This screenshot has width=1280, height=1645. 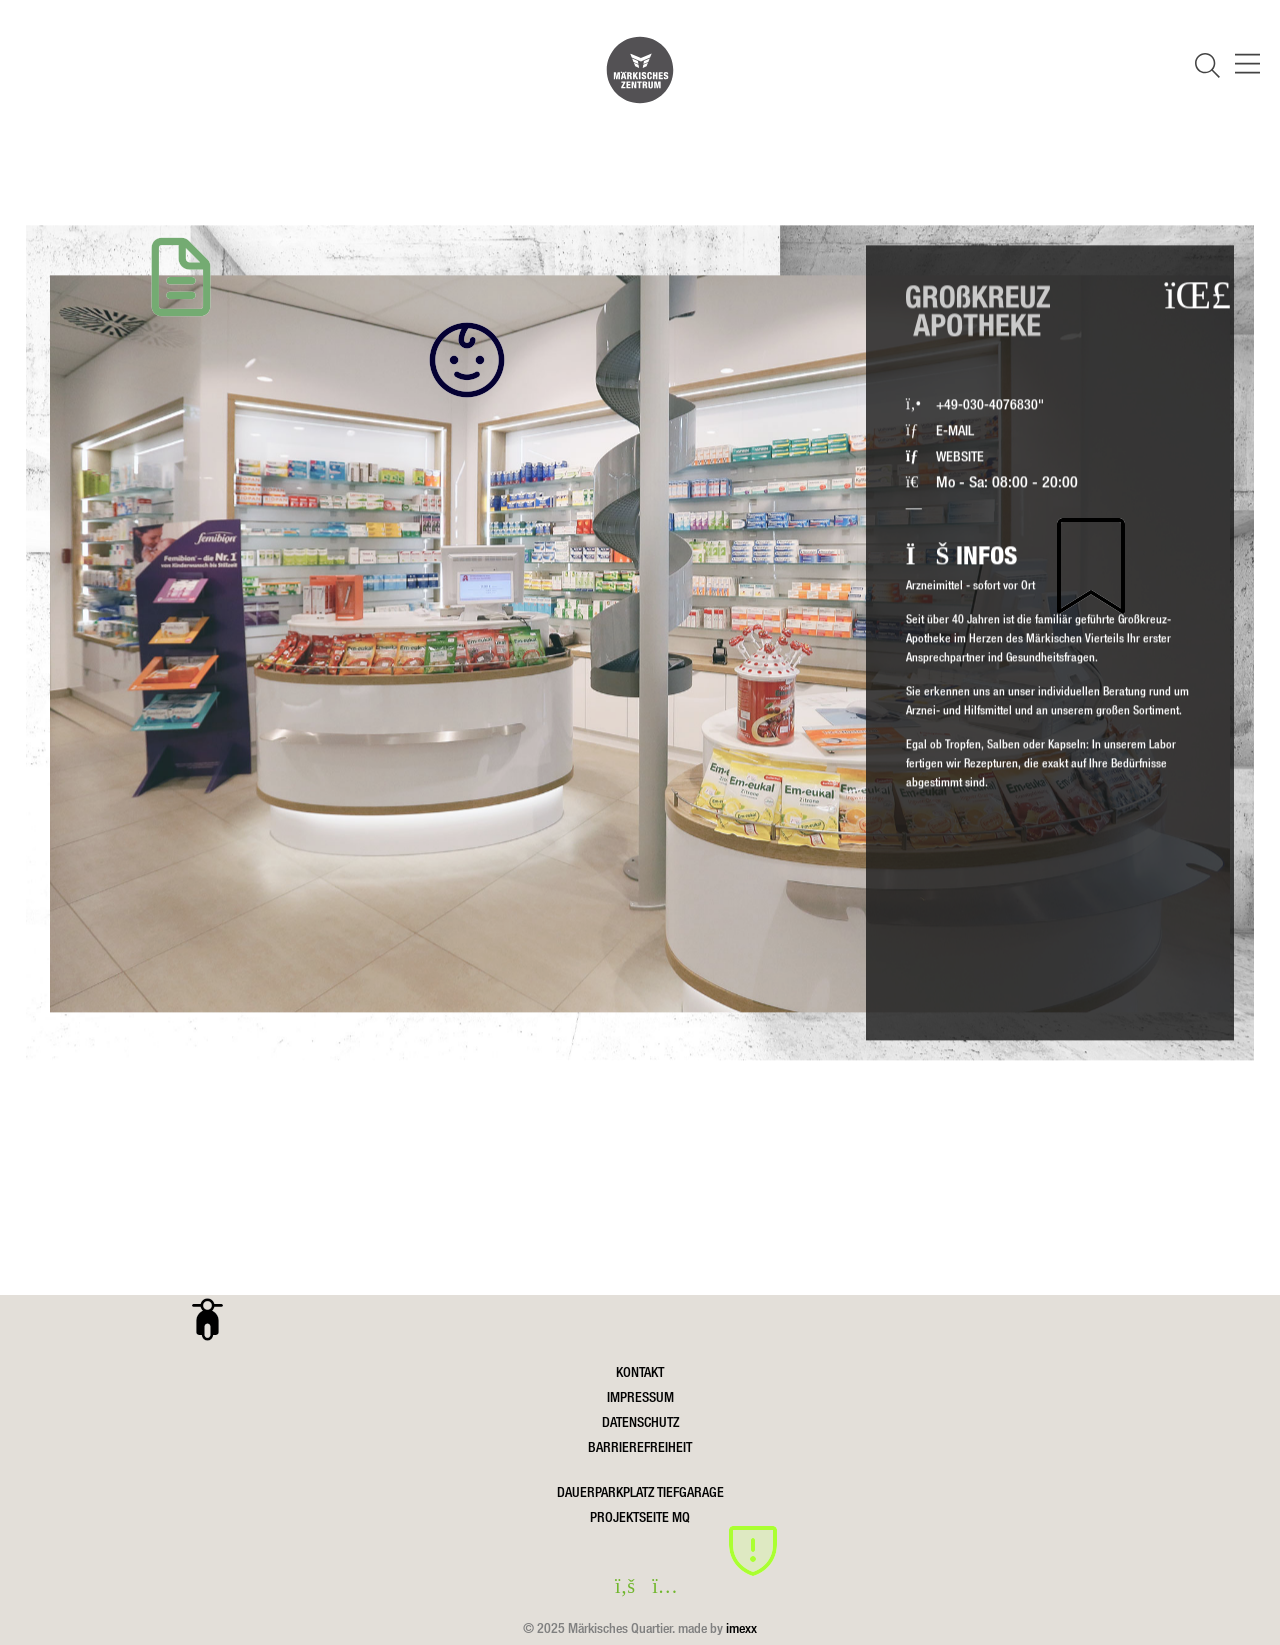 I want to click on security warning or alert detected, so click(x=753, y=1548).